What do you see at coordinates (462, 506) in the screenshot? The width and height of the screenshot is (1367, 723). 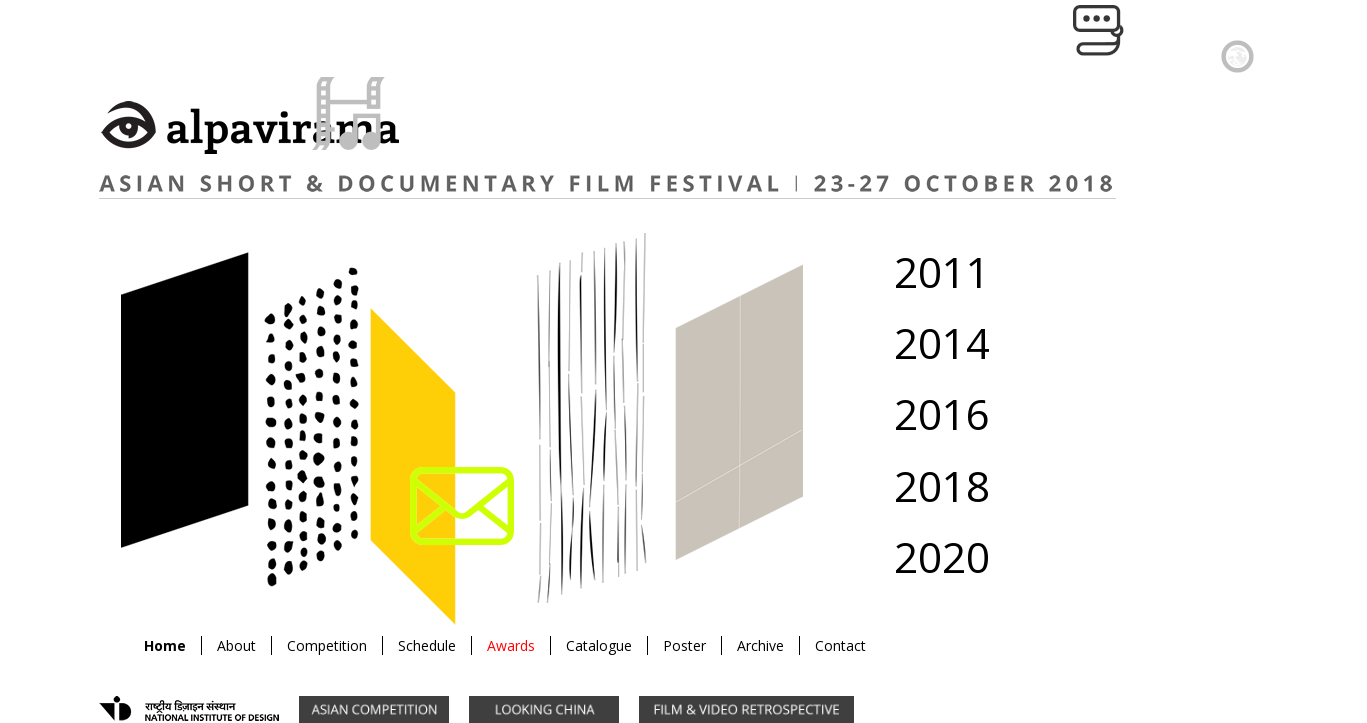 I see `open email application` at bounding box center [462, 506].